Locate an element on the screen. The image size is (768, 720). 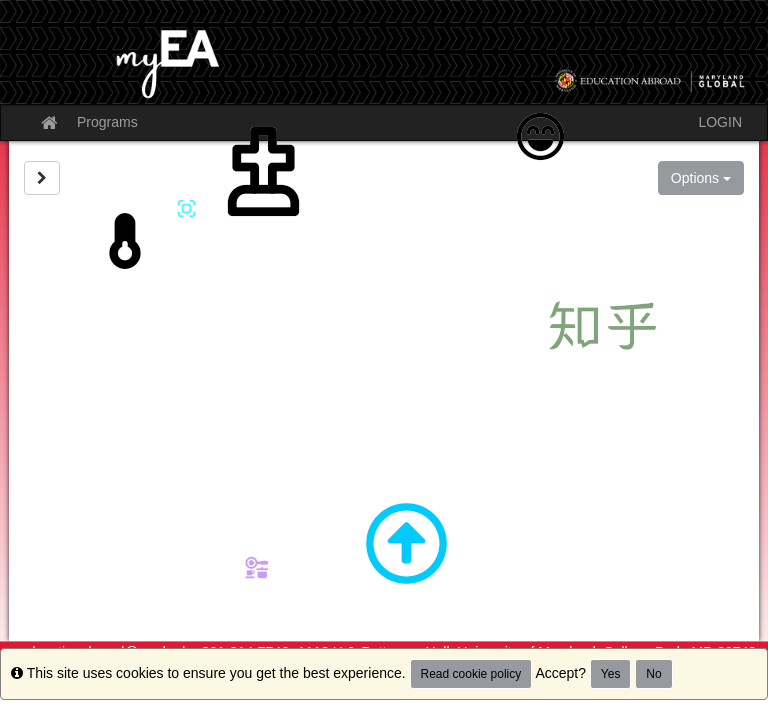
indicates a deceased user or memorial account is located at coordinates (263, 171).